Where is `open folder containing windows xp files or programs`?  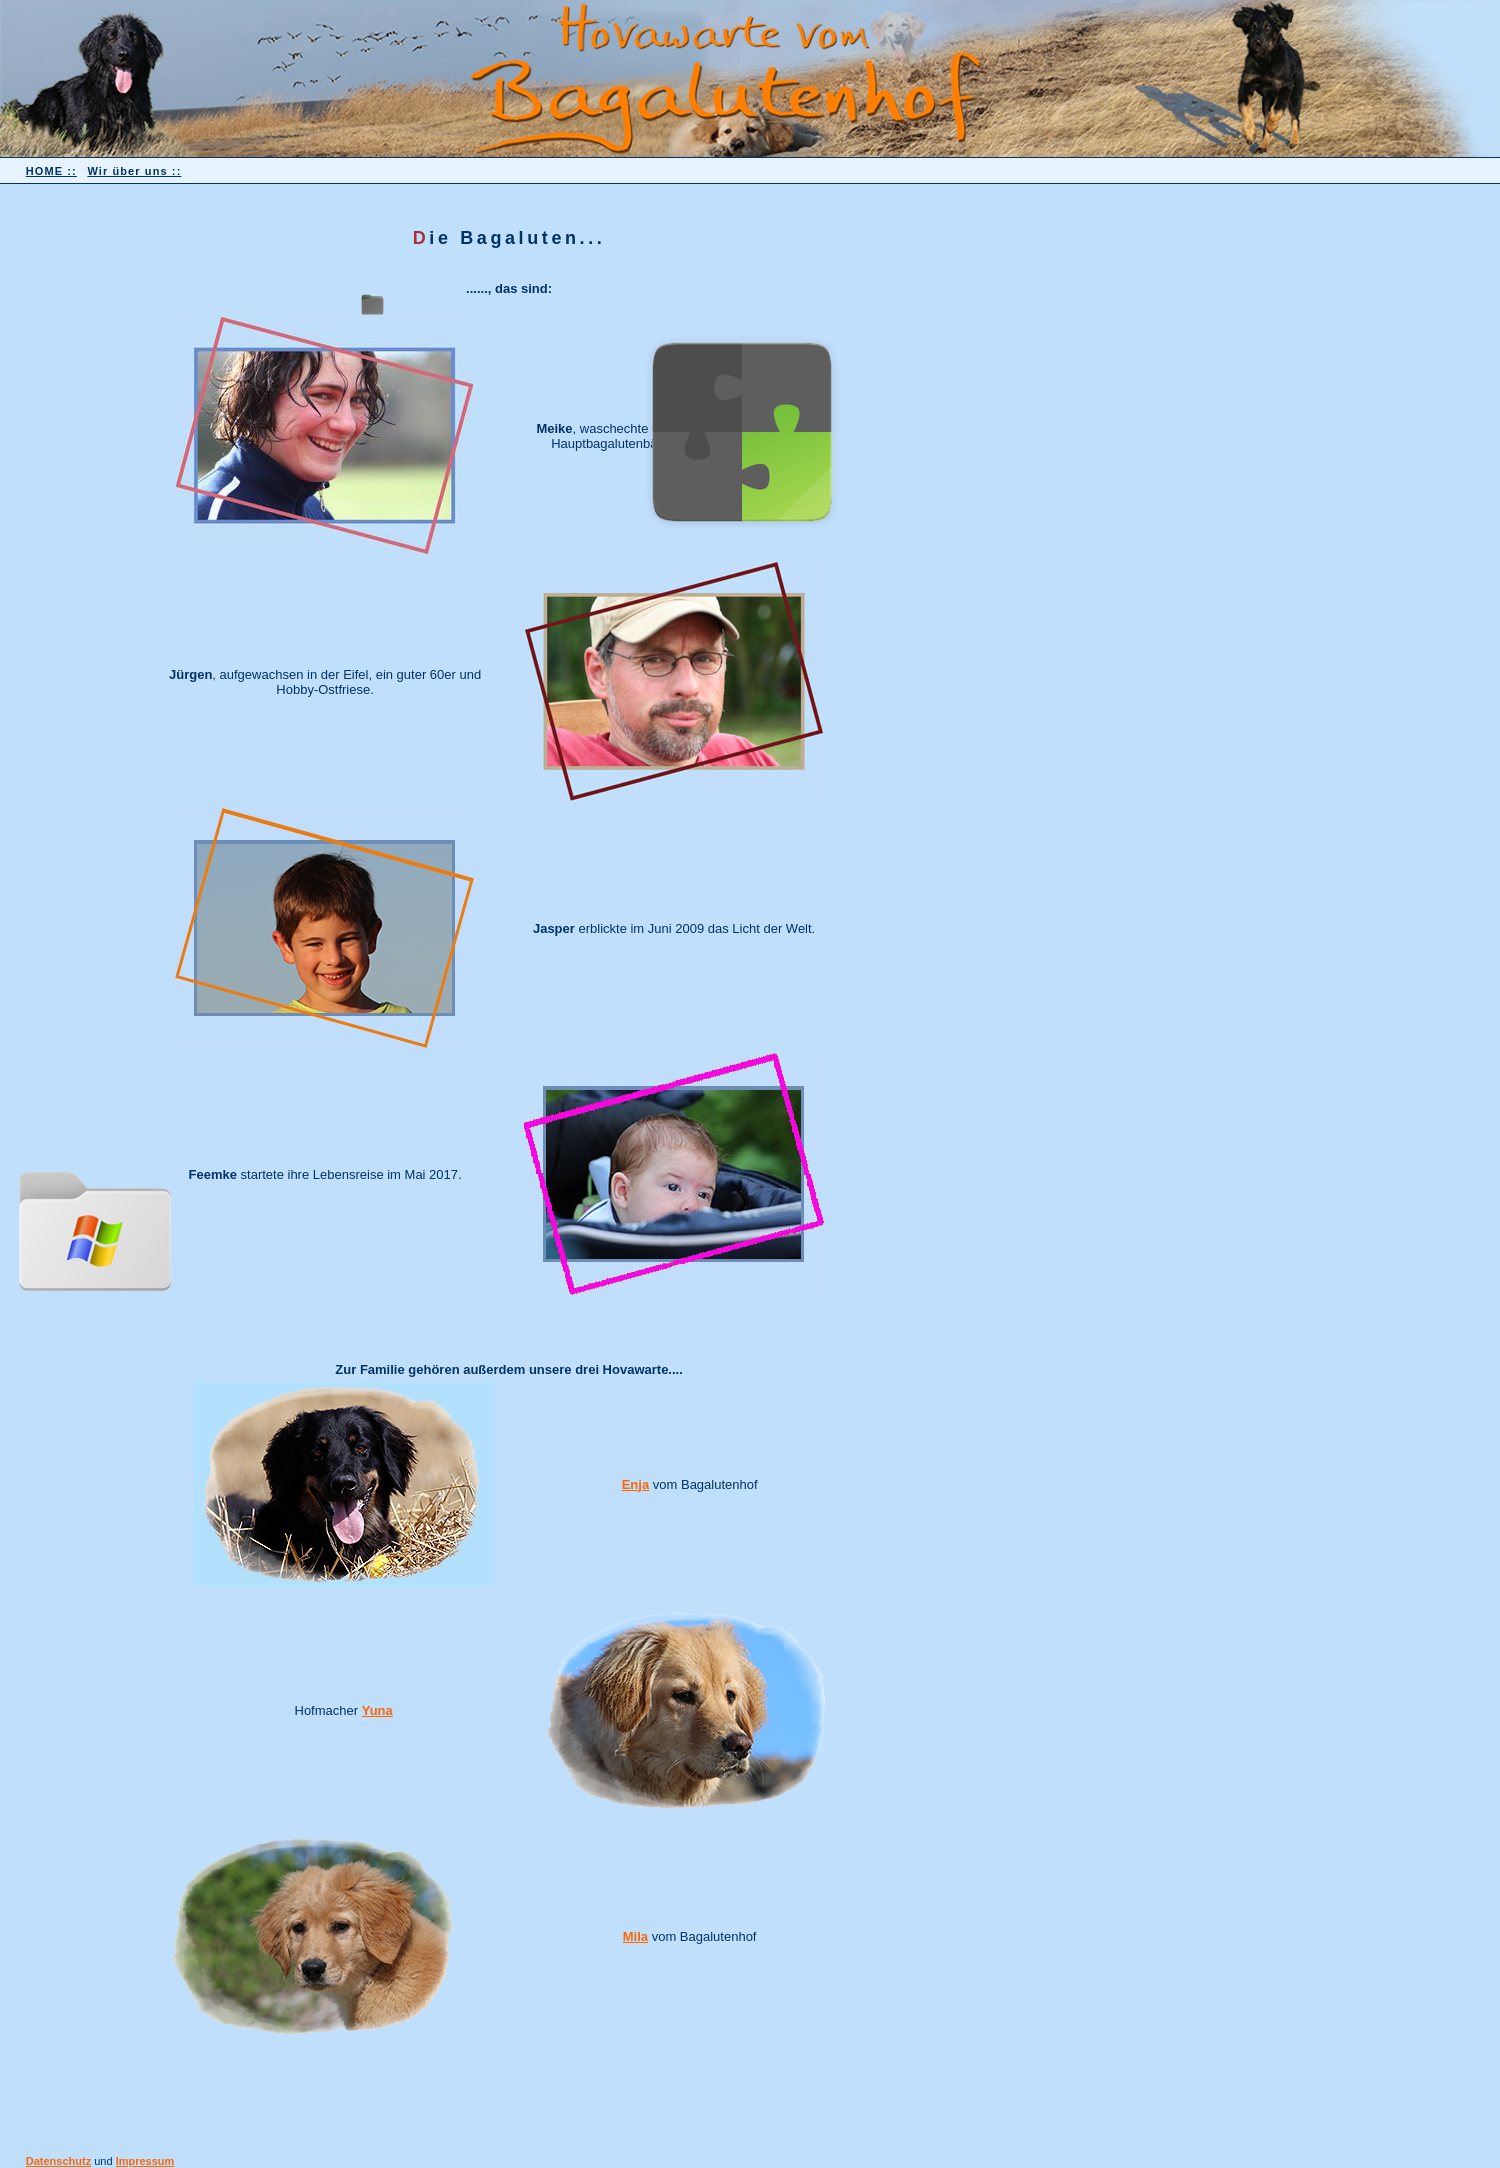
open folder containing windows xp files or programs is located at coordinates (94, 1235).